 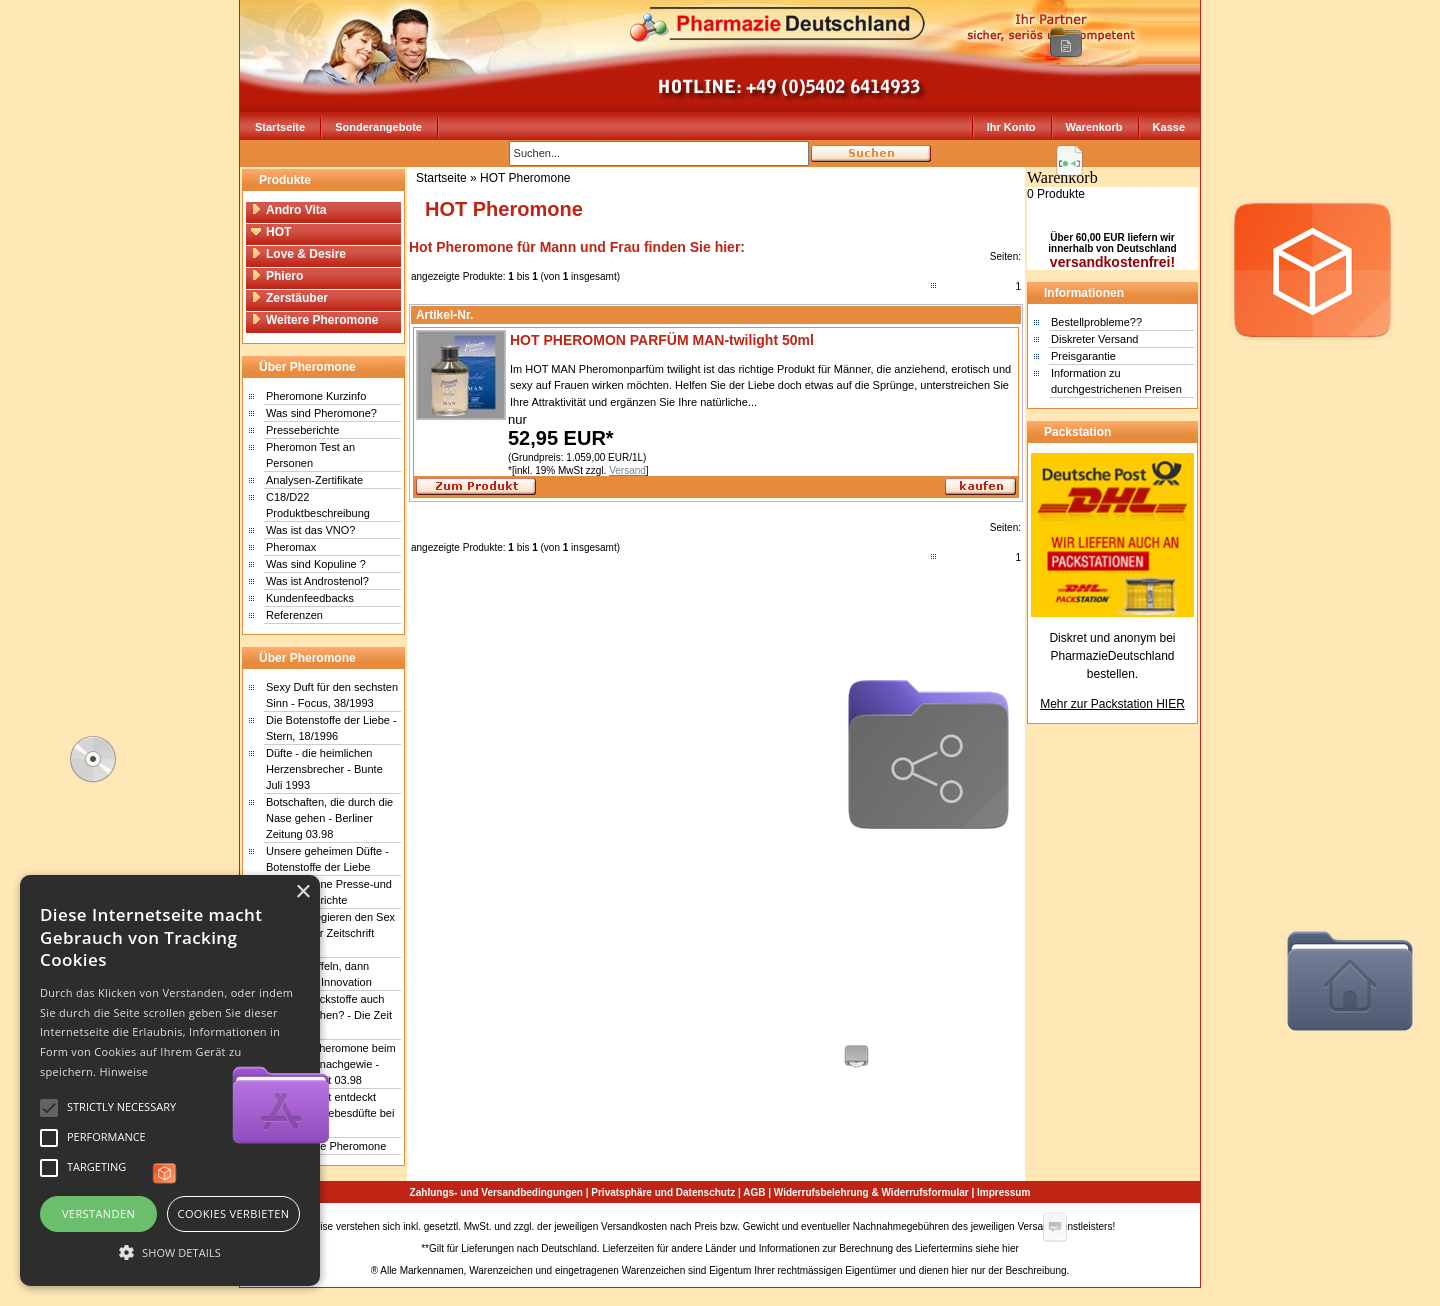 I want to click on open your documents folder, so click(x=1066, y=42).